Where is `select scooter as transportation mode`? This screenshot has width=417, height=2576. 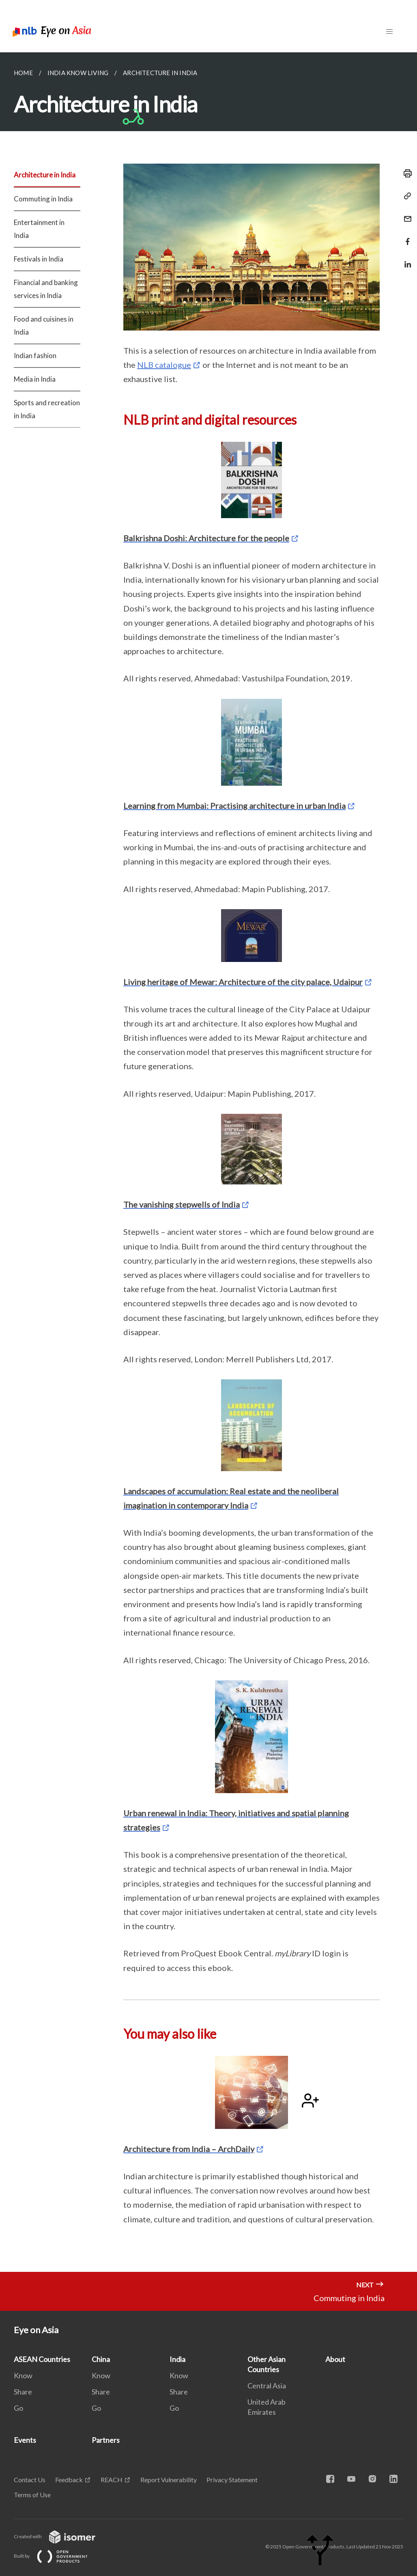
select scooter as transportation mode is located at coordinates (133, 117).